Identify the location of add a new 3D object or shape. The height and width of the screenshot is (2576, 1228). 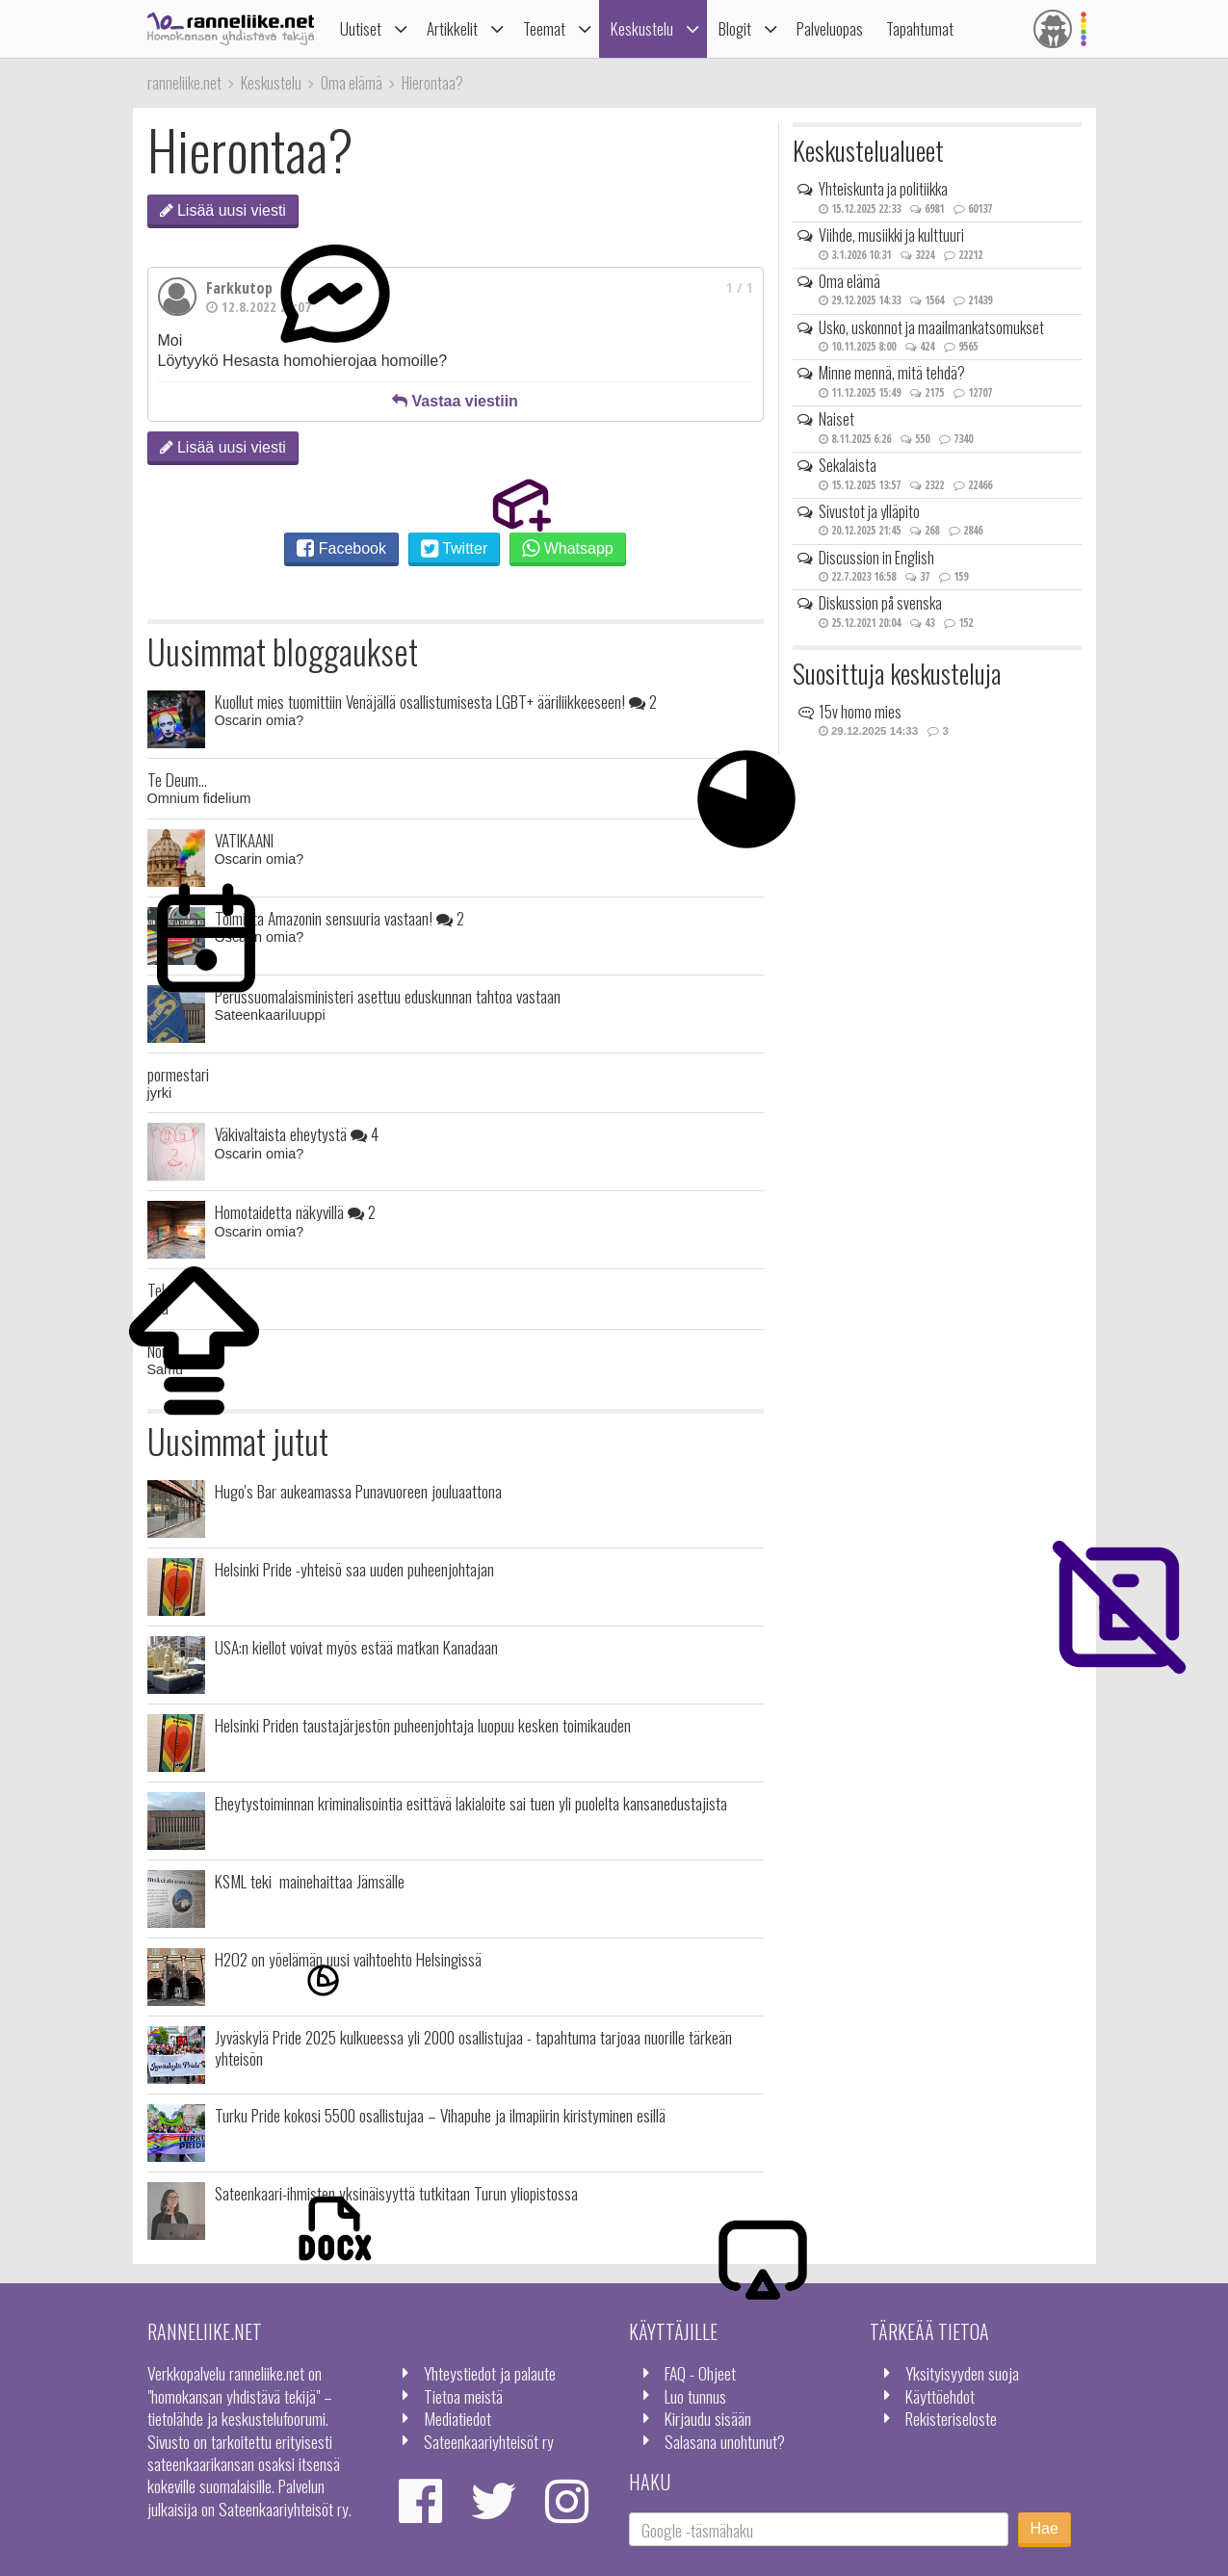
(520, 501).